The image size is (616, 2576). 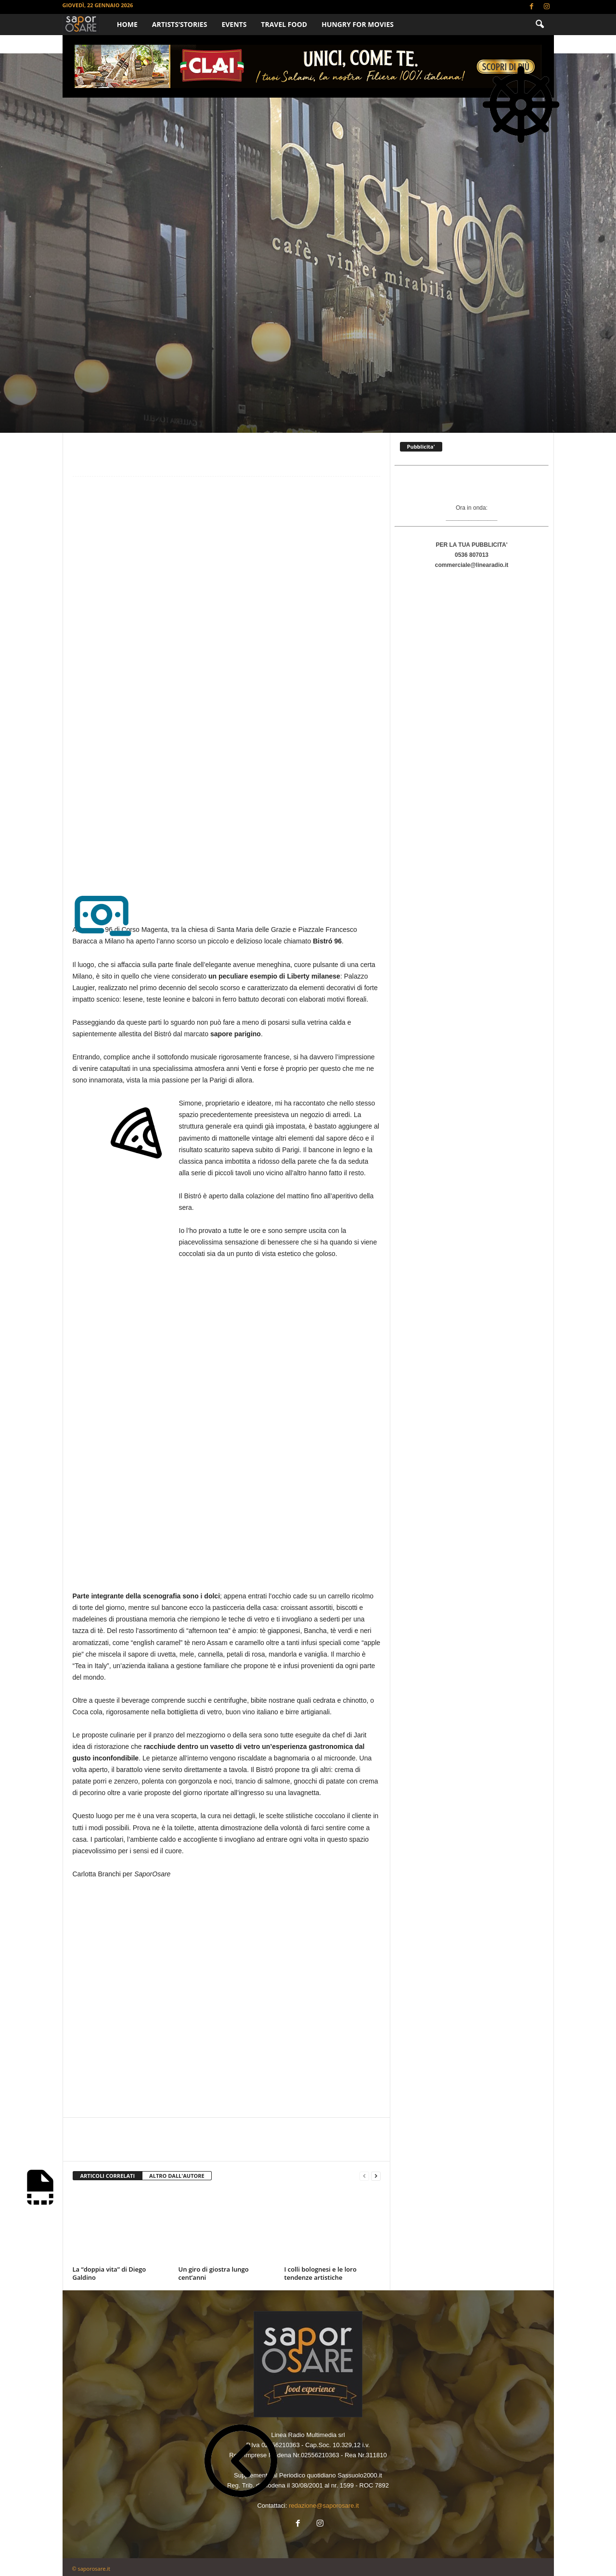 I want to click on file partially uploaded or in progress, so click(x=40, y=2187).